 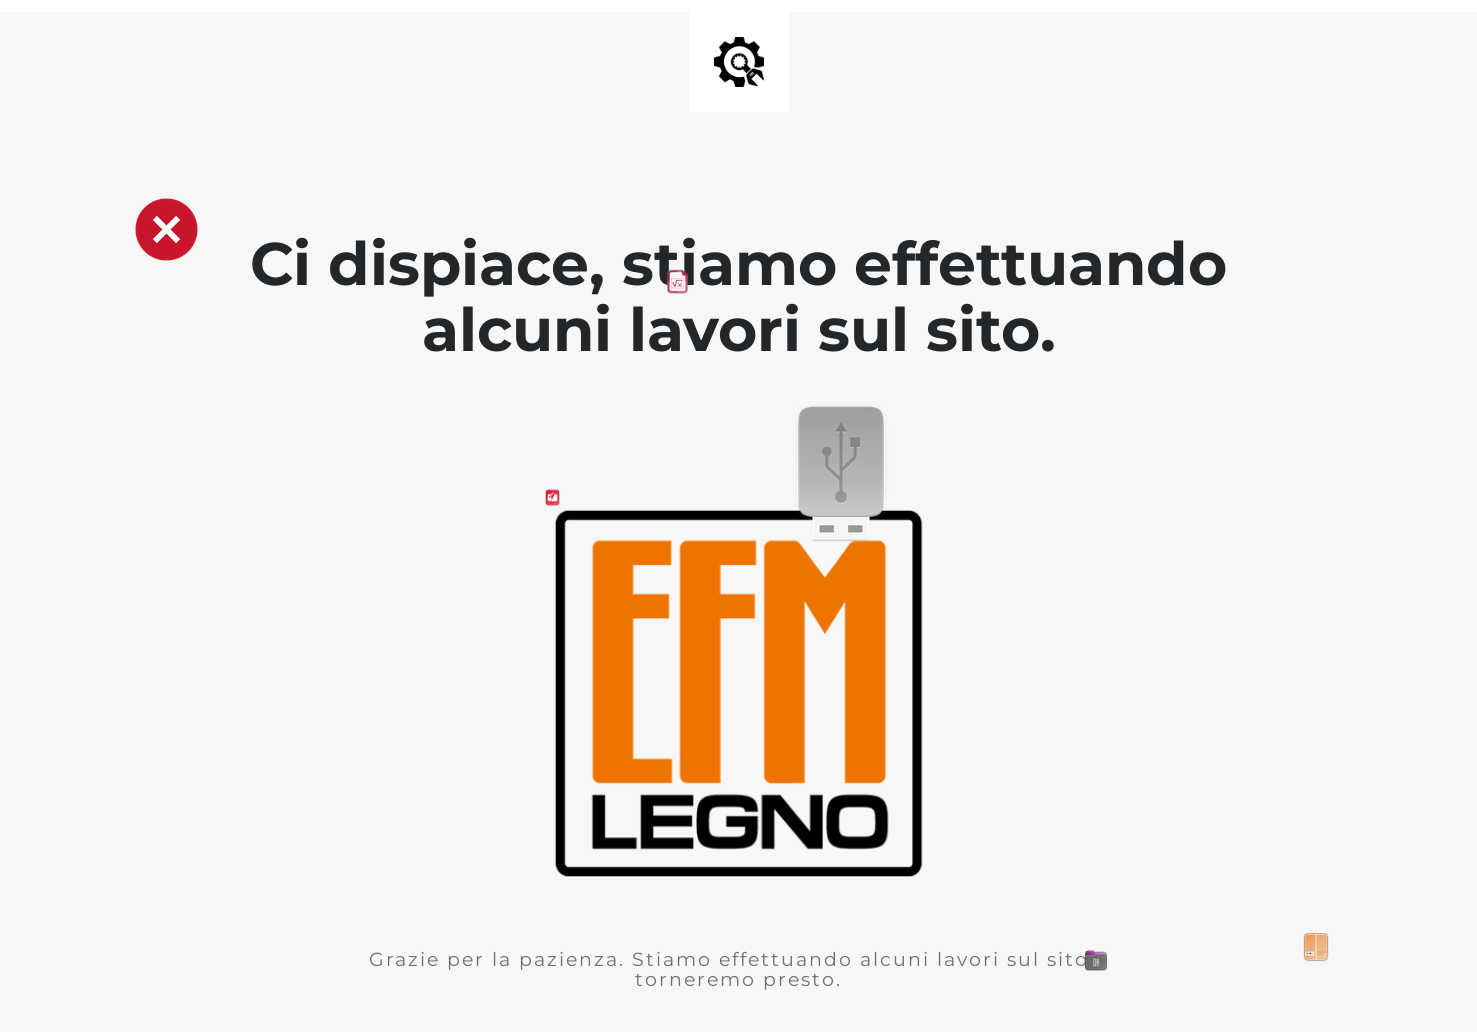 What do you see at coordinates (166, 229) in the screenshot?
I see `dismiss or close a dialog` at bounding box center [166, 229].